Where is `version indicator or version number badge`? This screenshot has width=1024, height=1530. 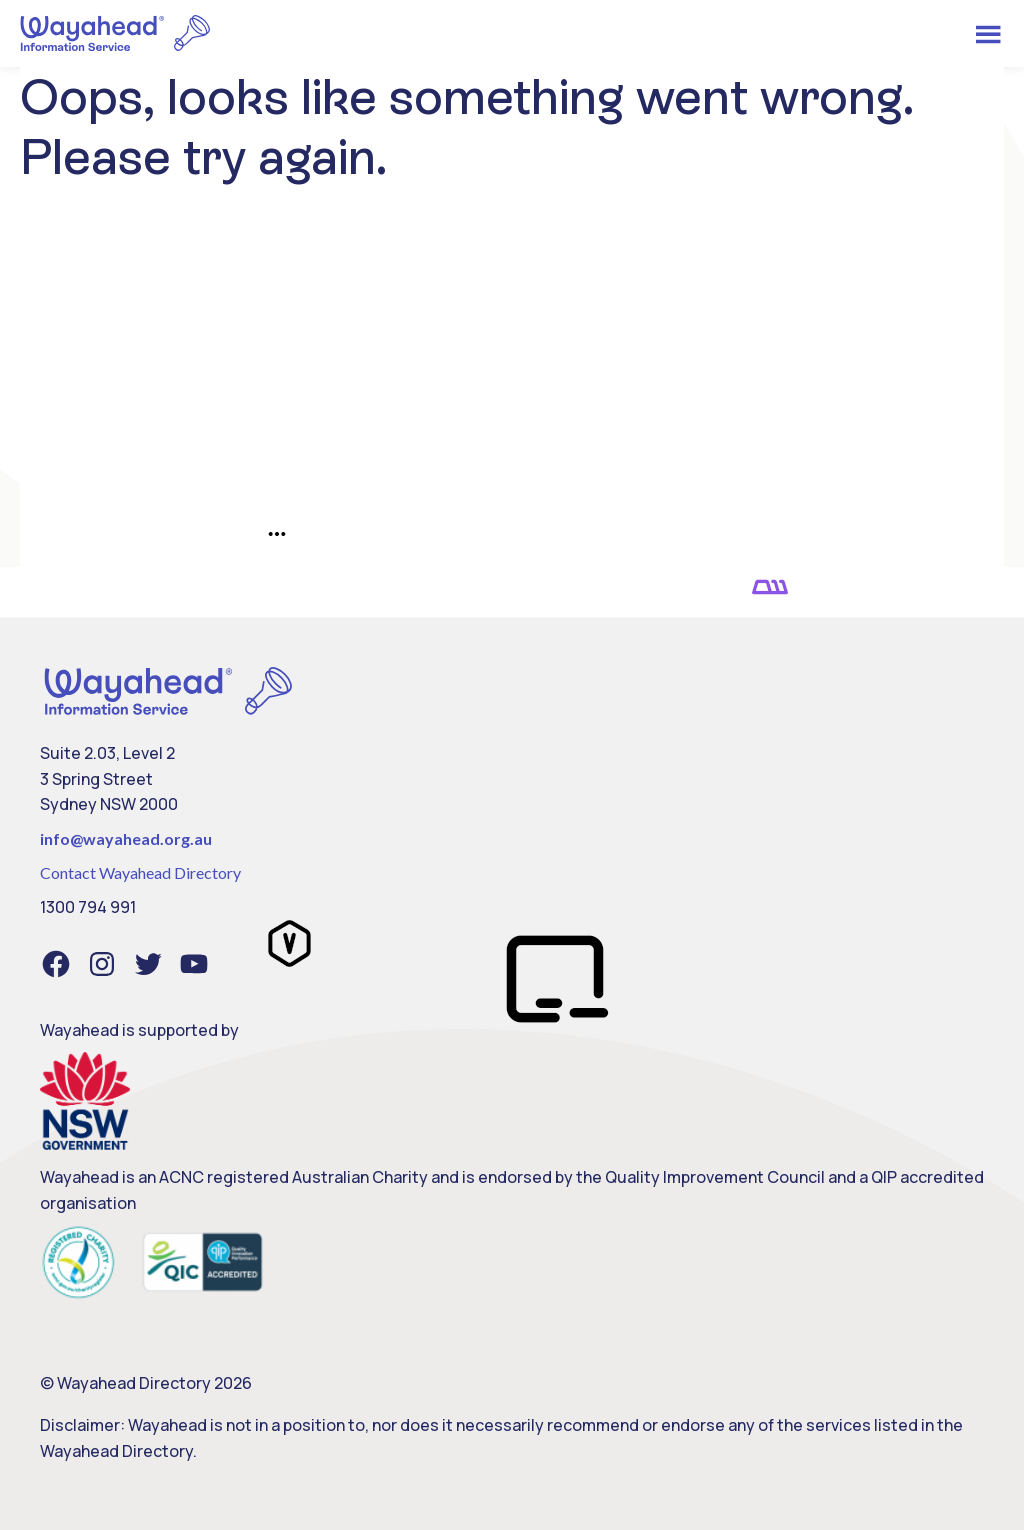 version indicator or version number badge is located at coordinates (289, 943).